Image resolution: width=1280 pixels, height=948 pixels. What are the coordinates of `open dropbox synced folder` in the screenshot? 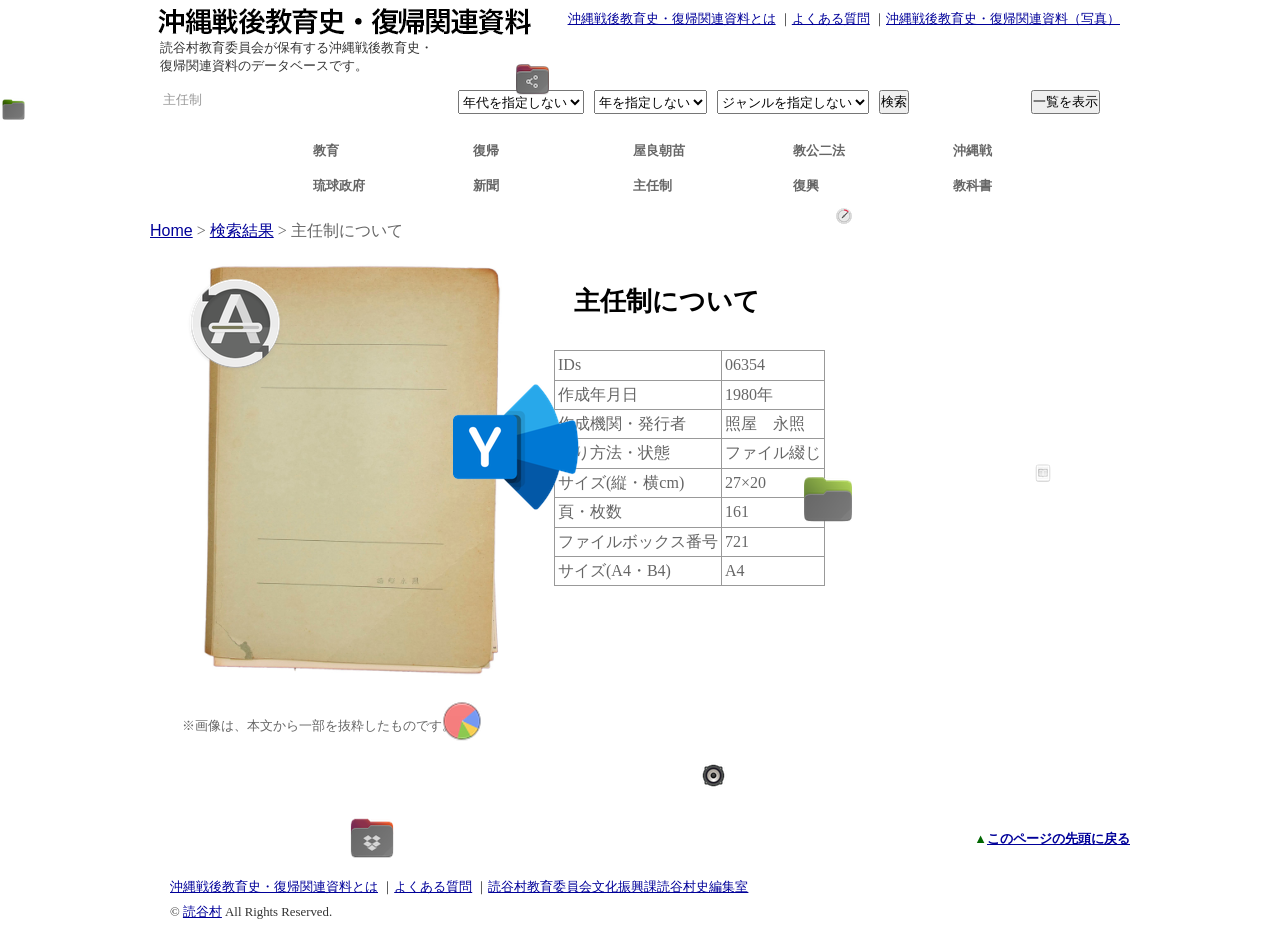 It's located at (372, 838).